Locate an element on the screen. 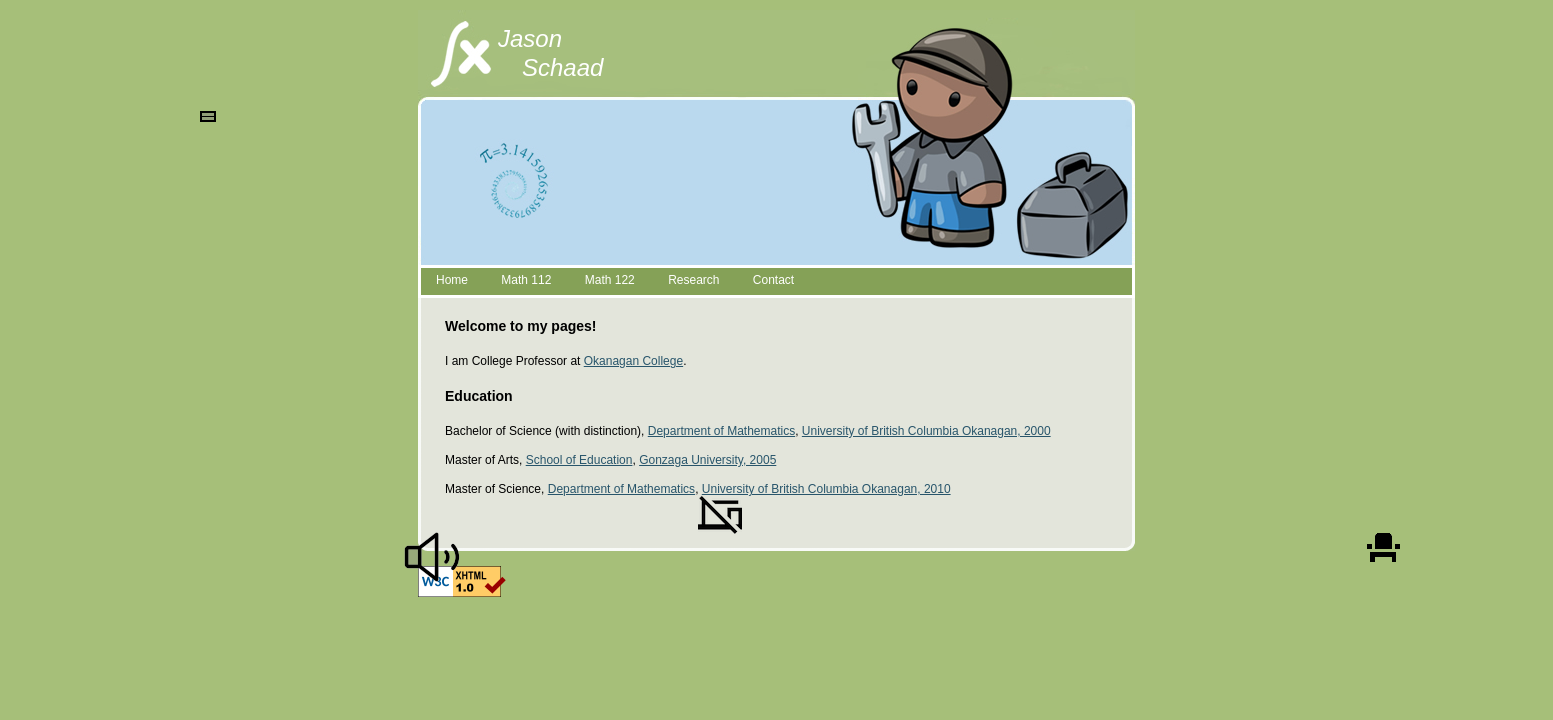 The height and width of the screenshot is (720, 1553). view or select your seat assignment is located at coordinates (1383, 547).